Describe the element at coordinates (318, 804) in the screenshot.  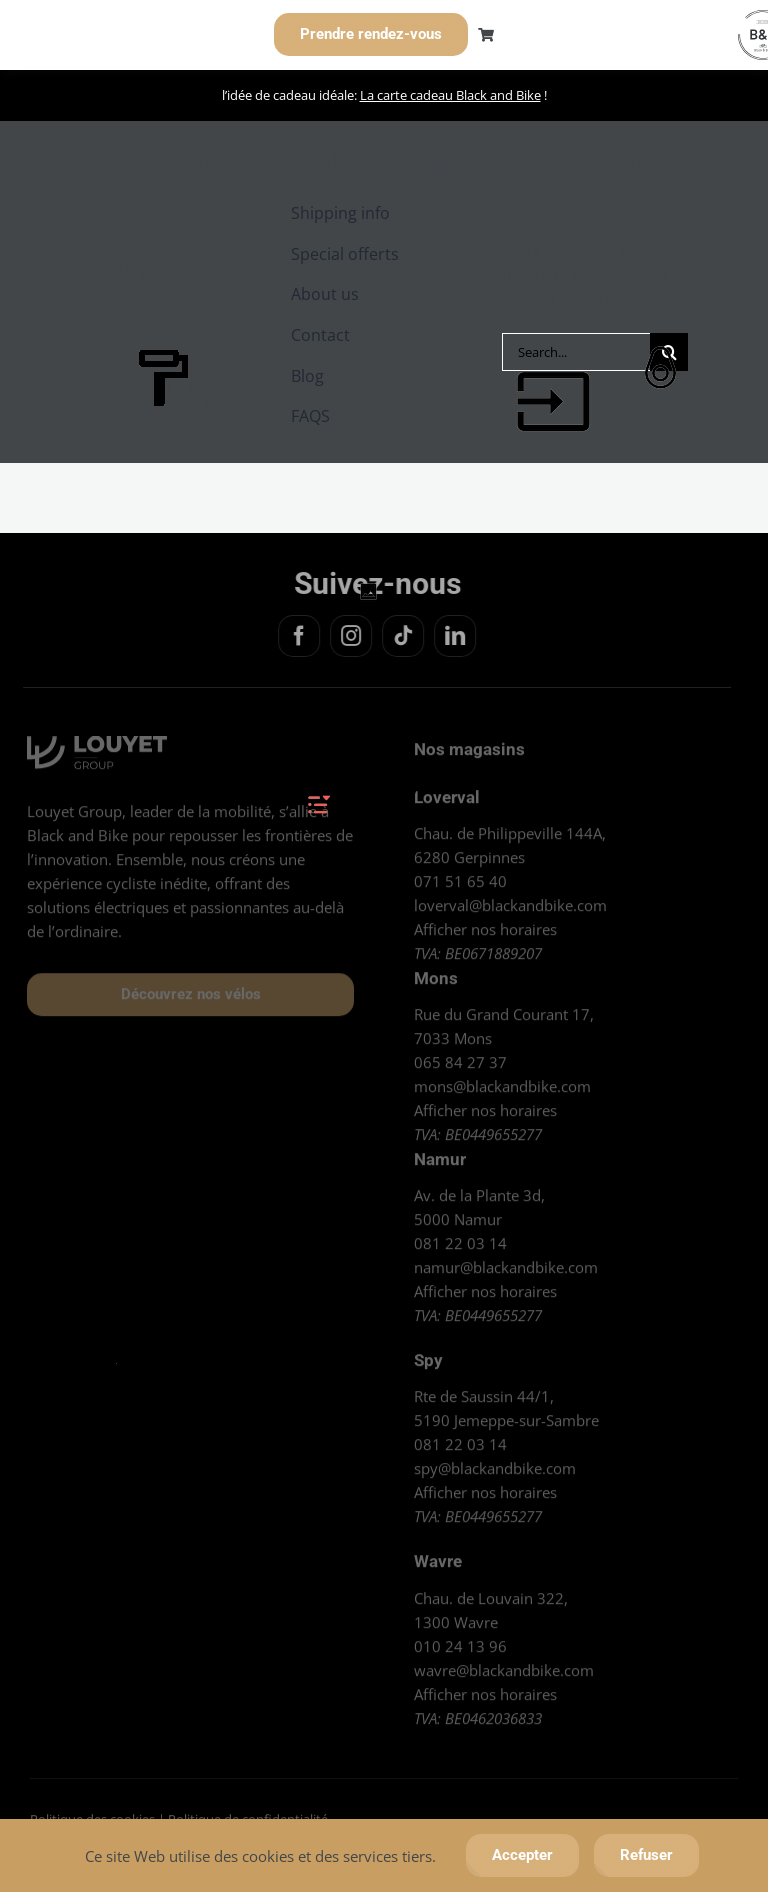
I see `select multiple items from a list` at that location.